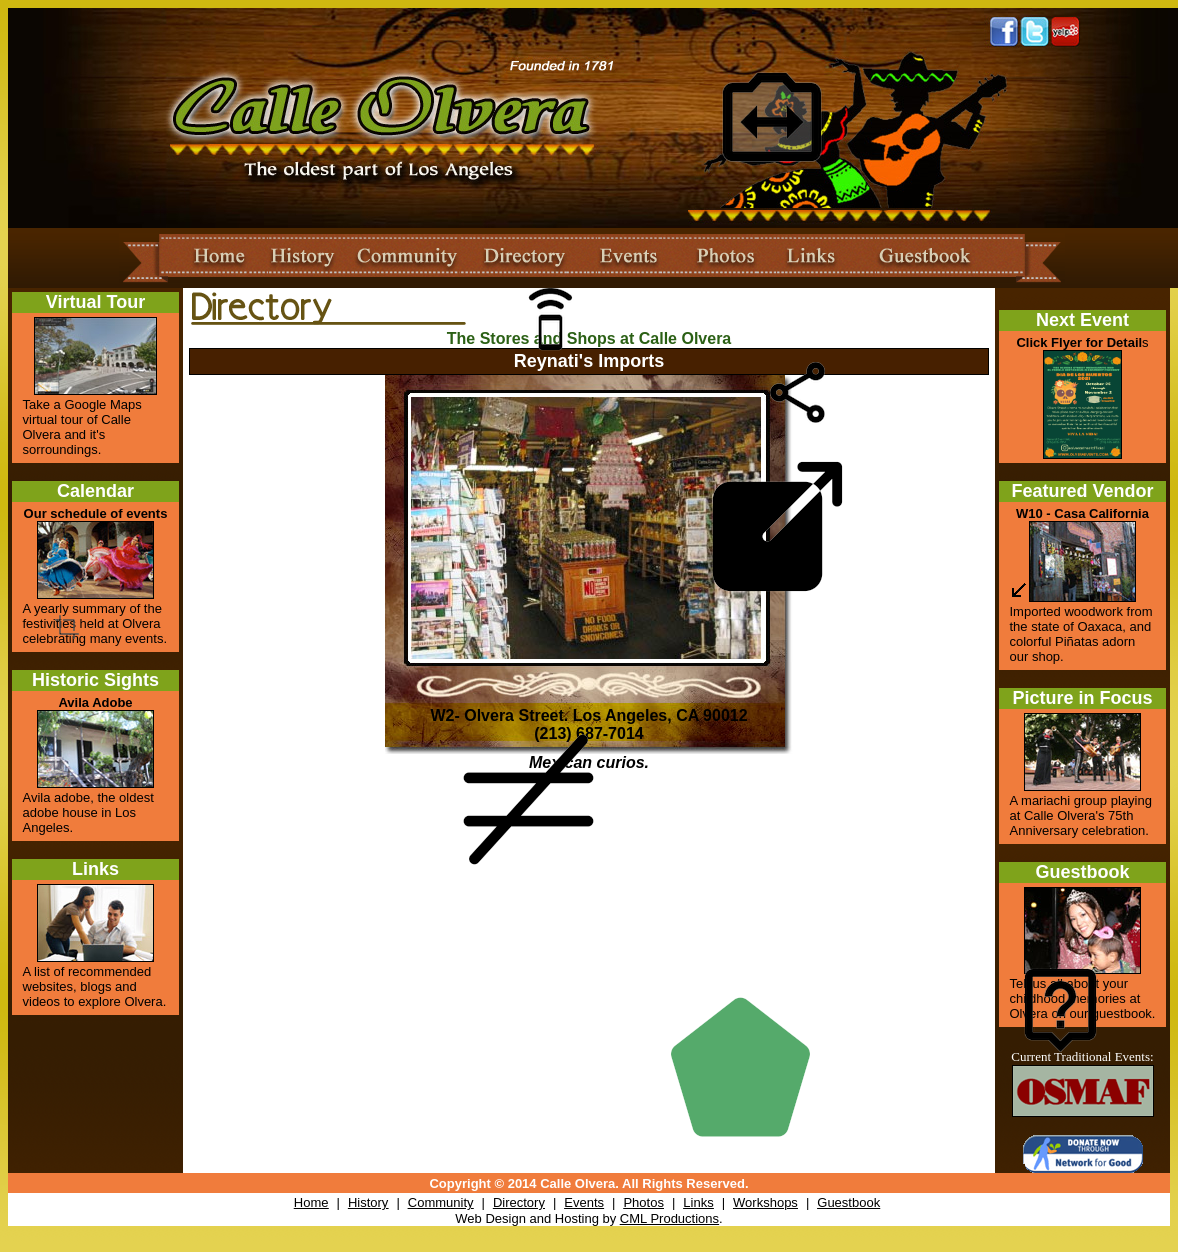 Image resolution: width=1178 pixels, height=1252 pixels. I want to click on indicates values are not equal or a mismatch, so click(528, 799).